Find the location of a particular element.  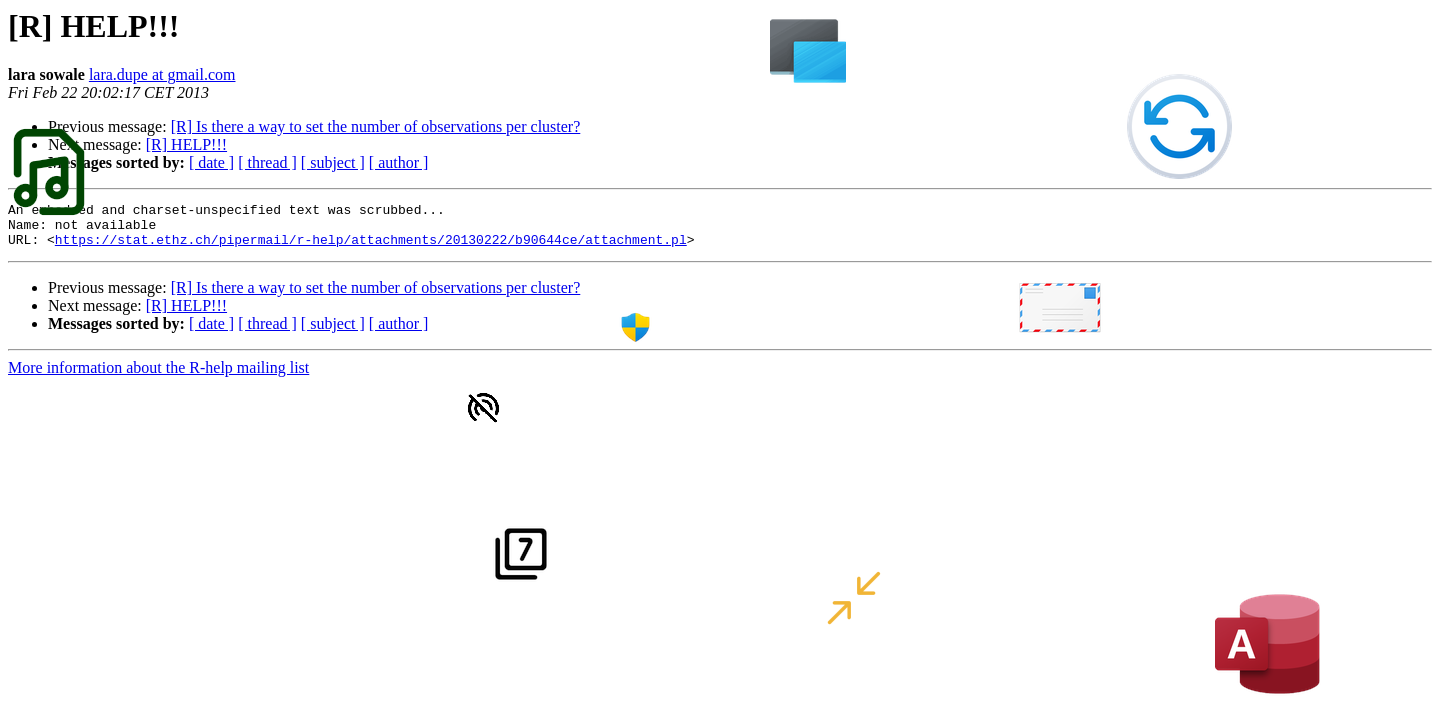

access your inbox or email is located at coordinates (1060, 308).